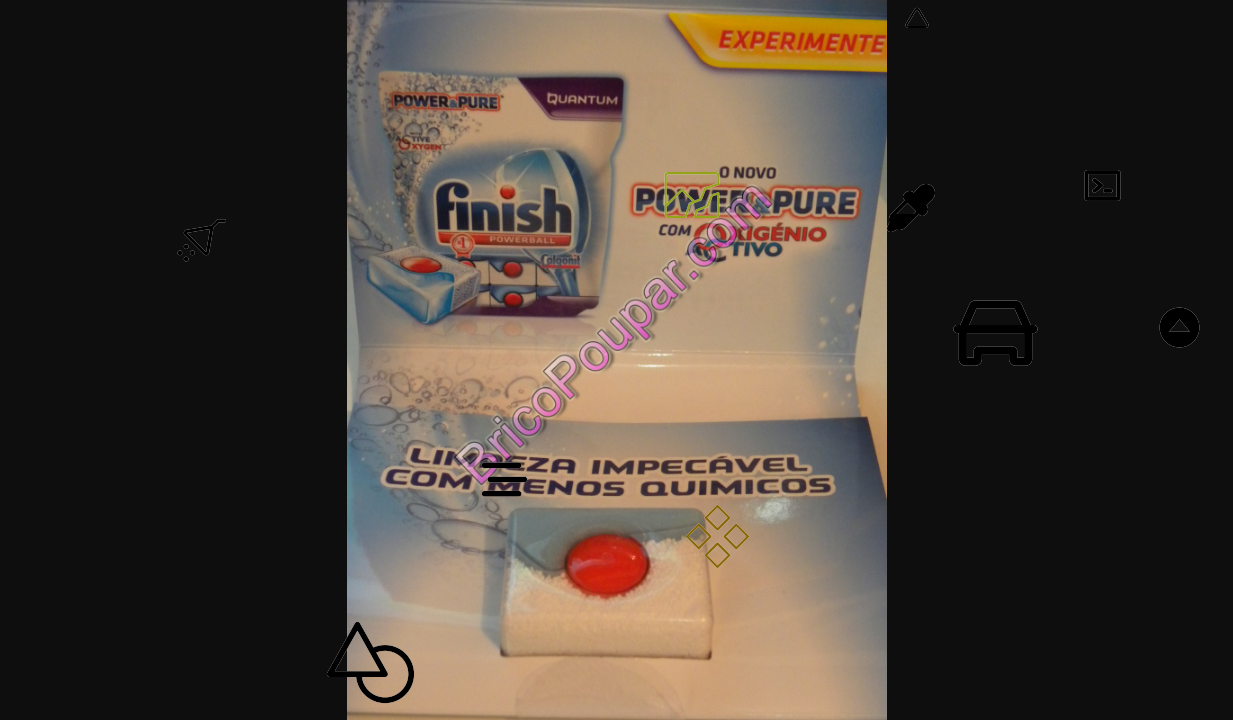 The image size is (1233, 720). What do you see at coordinates (201, 238) in the screenshot?
I see `access bathroom or shower facilities` at bounding box center [201, 238].